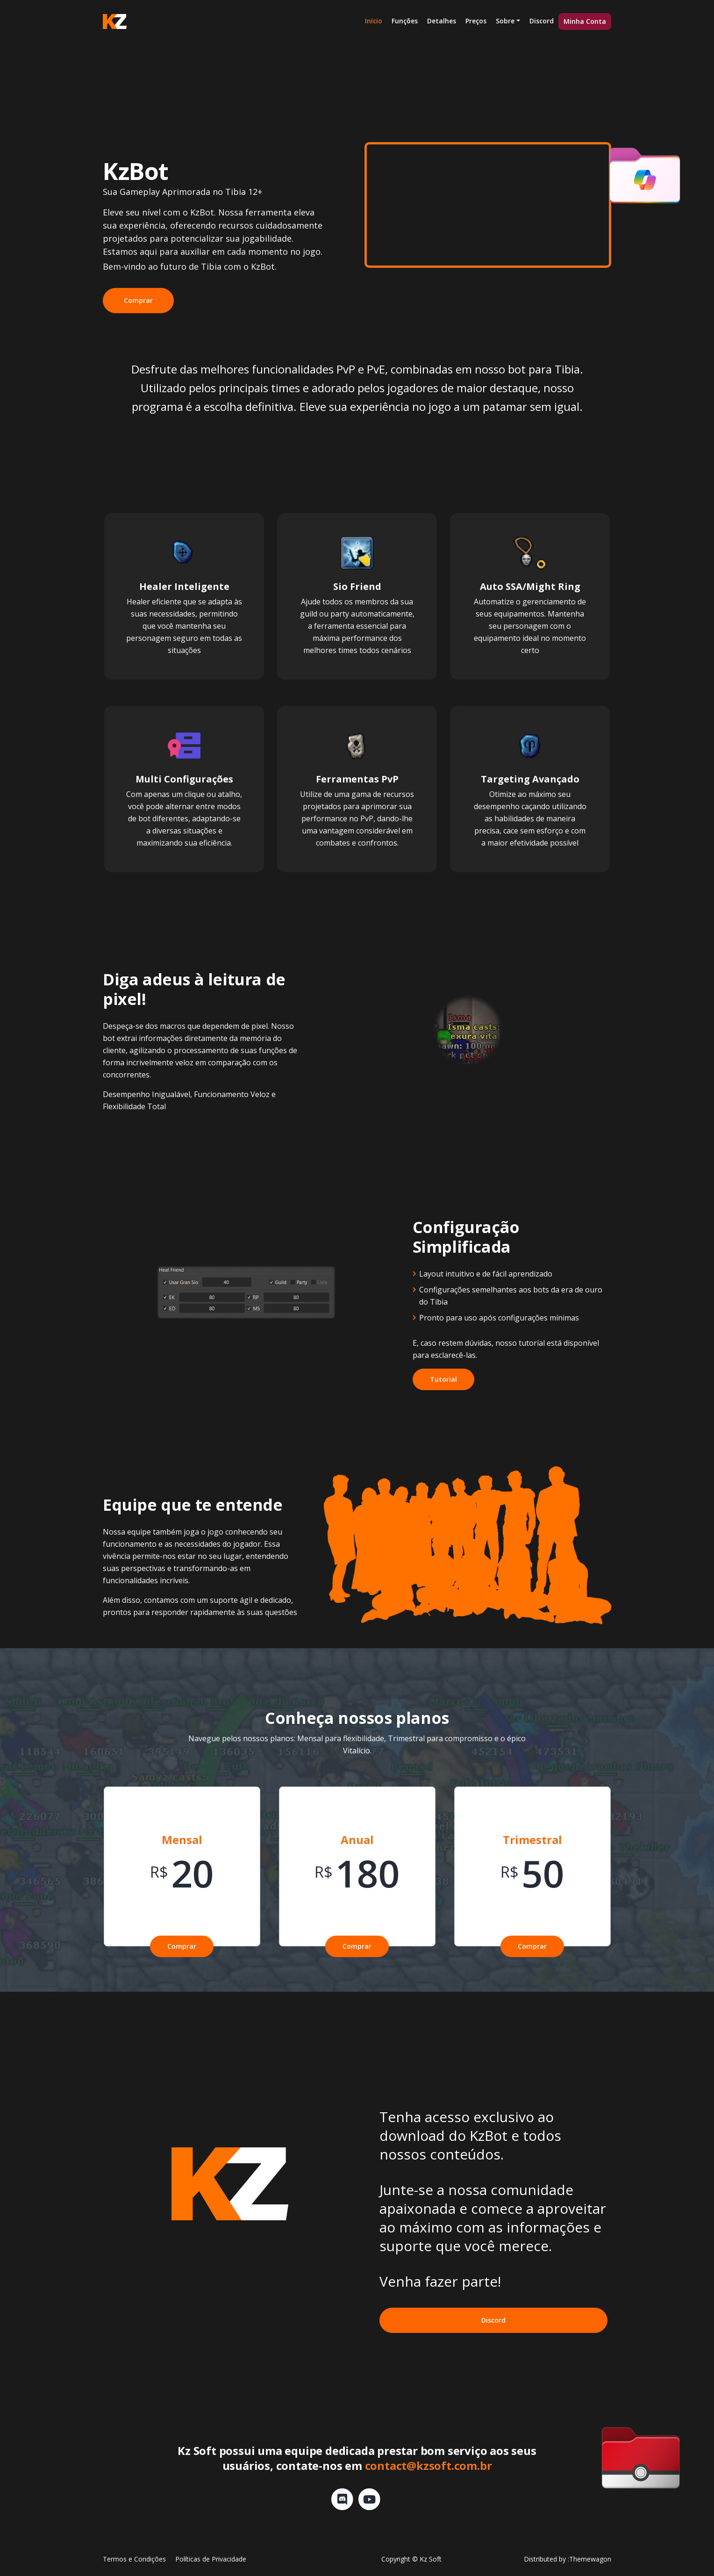 The image size is (714, 2576). Describe the element at coordinates (640, 2460) in the screenshot. I see `open pokémon-themed folder` at that location.